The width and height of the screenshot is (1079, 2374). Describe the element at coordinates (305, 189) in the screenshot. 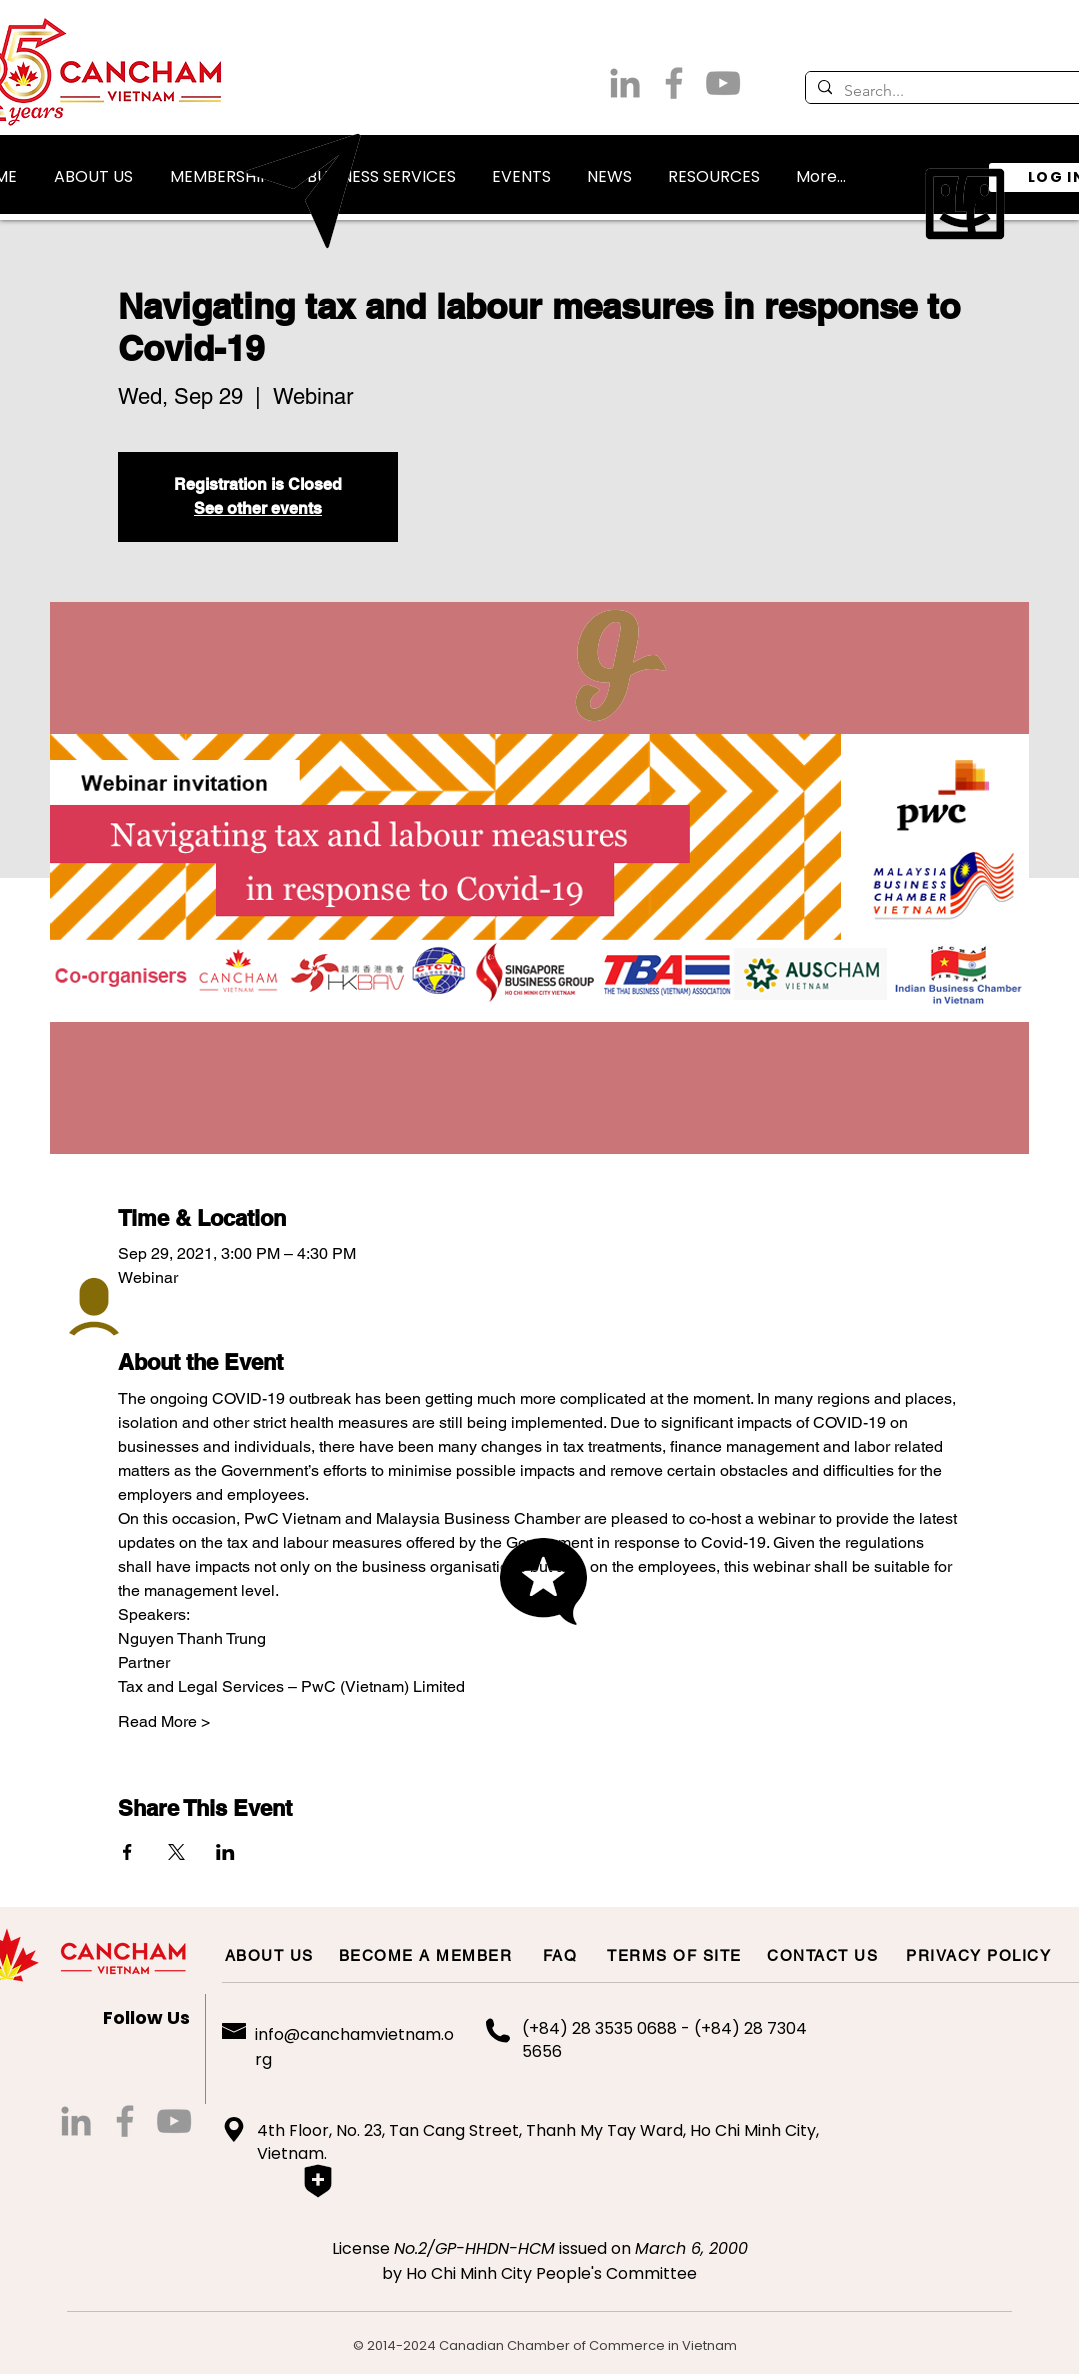

I see `send plane logo` at that location.